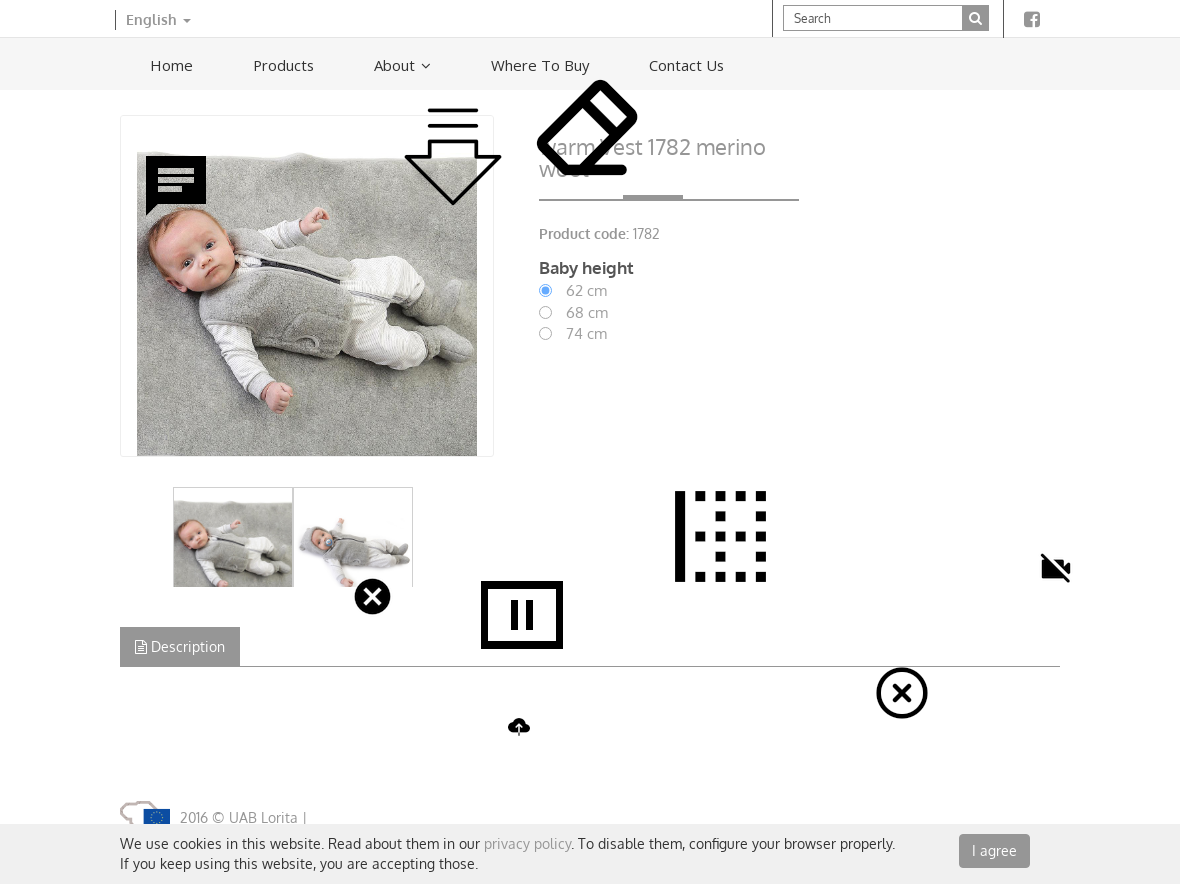 The height and width of the screenshot is (884, 1180). Describe the element at coordinates (176, 186) in the screenshot. I see `open chat or messaging` at that location.